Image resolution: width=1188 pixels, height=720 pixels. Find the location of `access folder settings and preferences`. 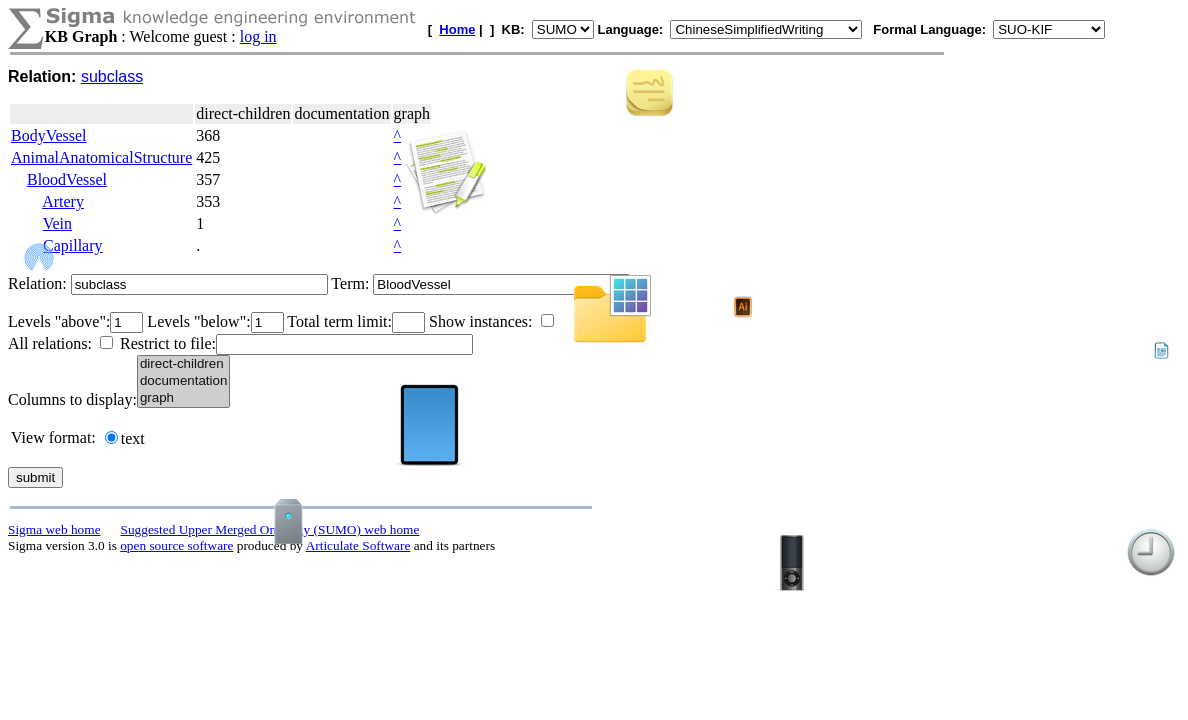

access folder settings and preferences is located at coordinates (610, 316).